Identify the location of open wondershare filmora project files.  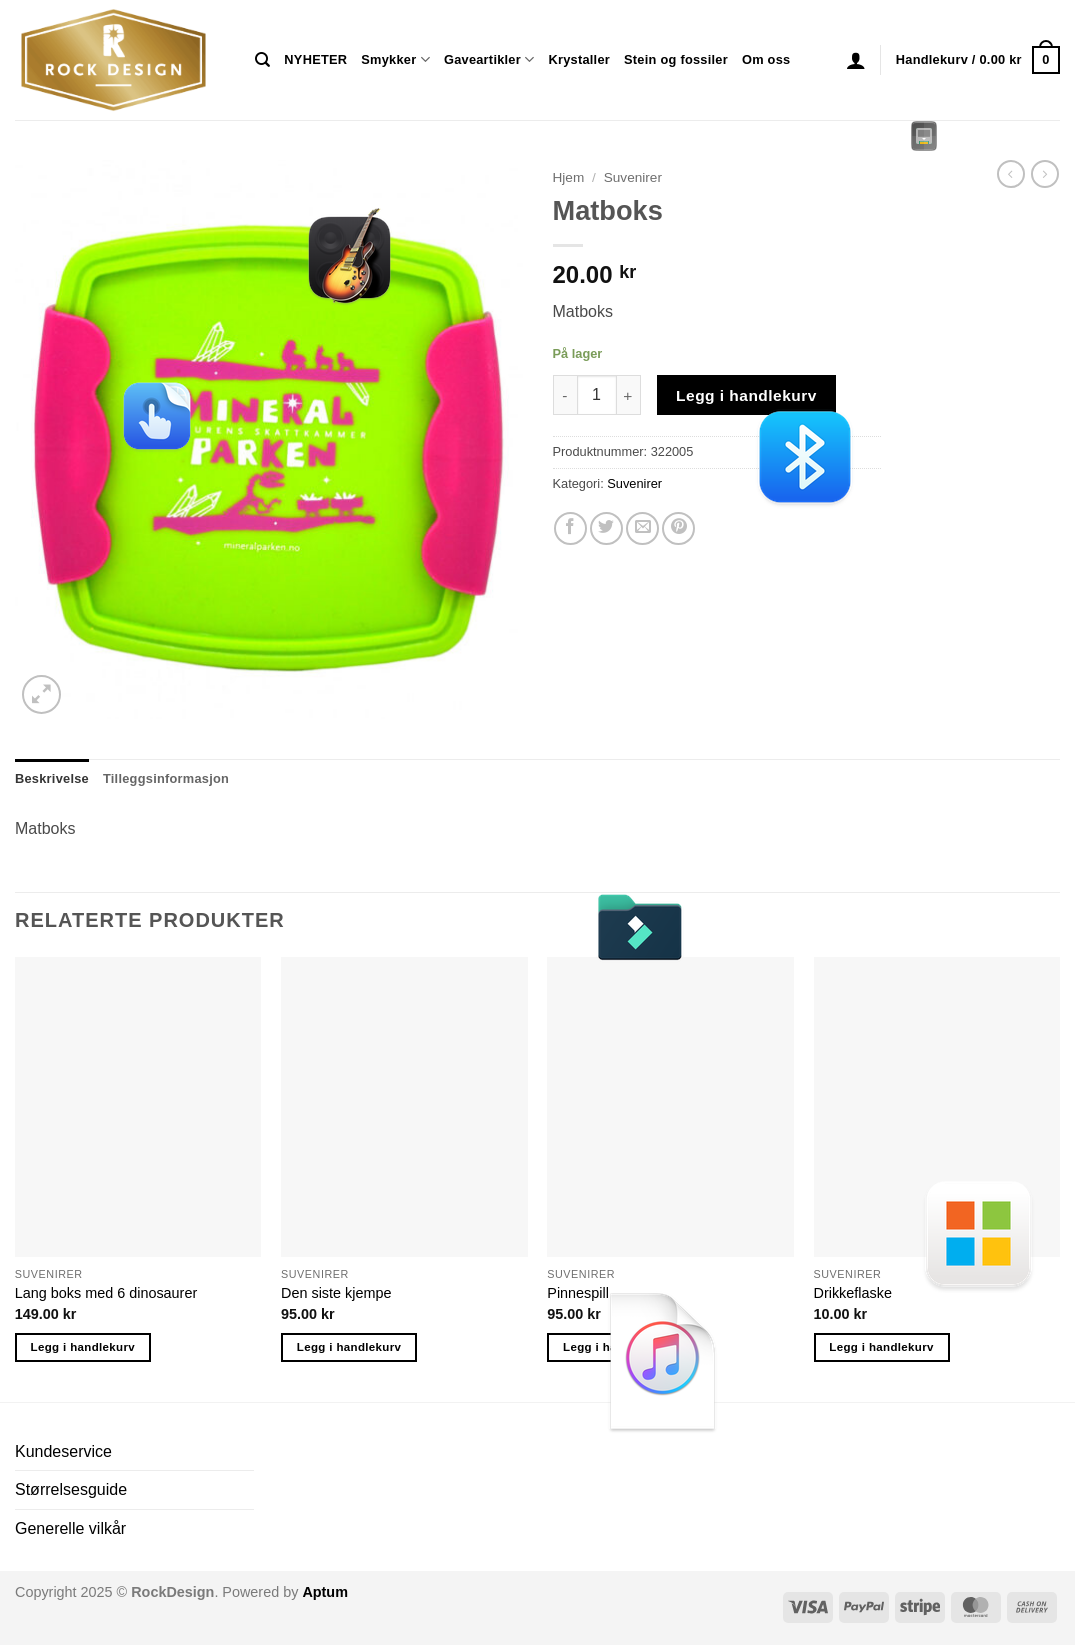
(639, 929).